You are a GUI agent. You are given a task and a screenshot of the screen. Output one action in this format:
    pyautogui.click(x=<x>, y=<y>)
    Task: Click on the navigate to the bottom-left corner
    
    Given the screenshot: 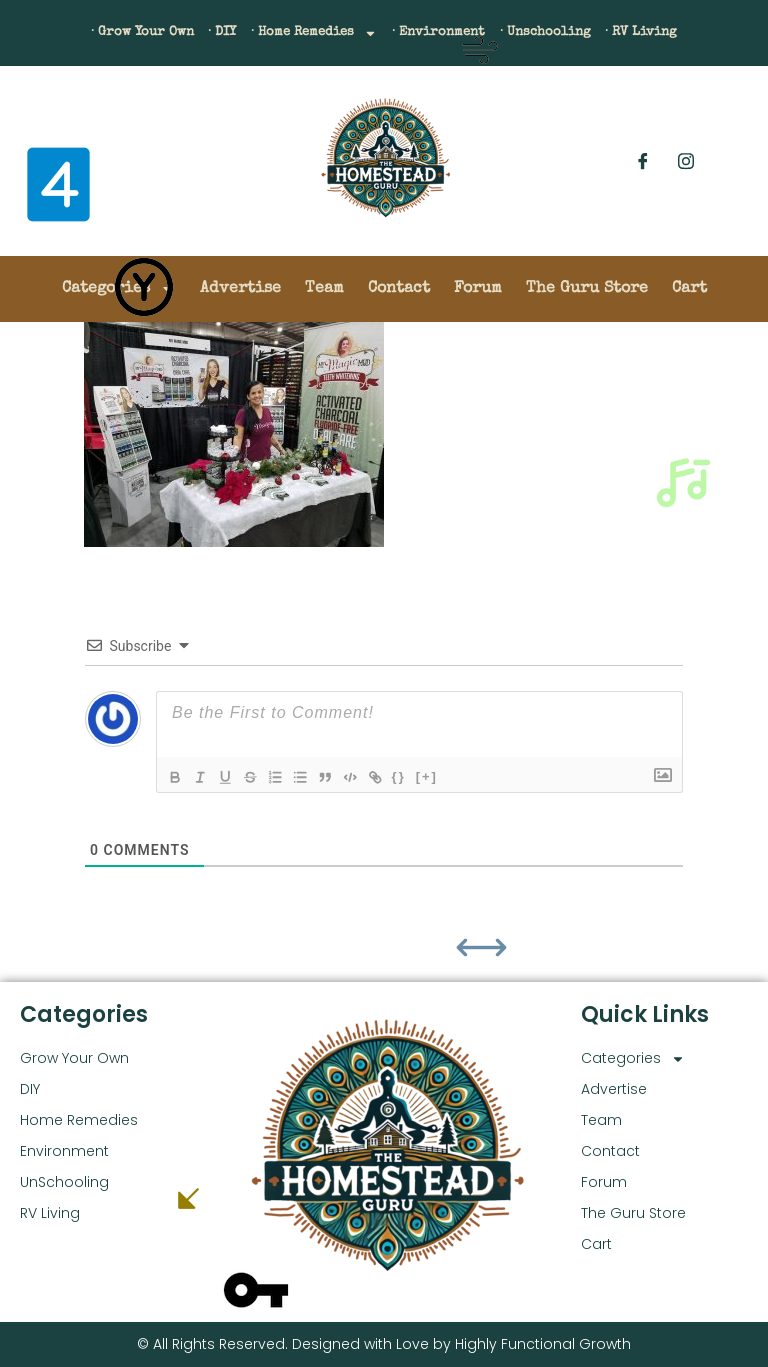 What is the action you would take?
    pyautogui.click(x=188, y=1198)
    